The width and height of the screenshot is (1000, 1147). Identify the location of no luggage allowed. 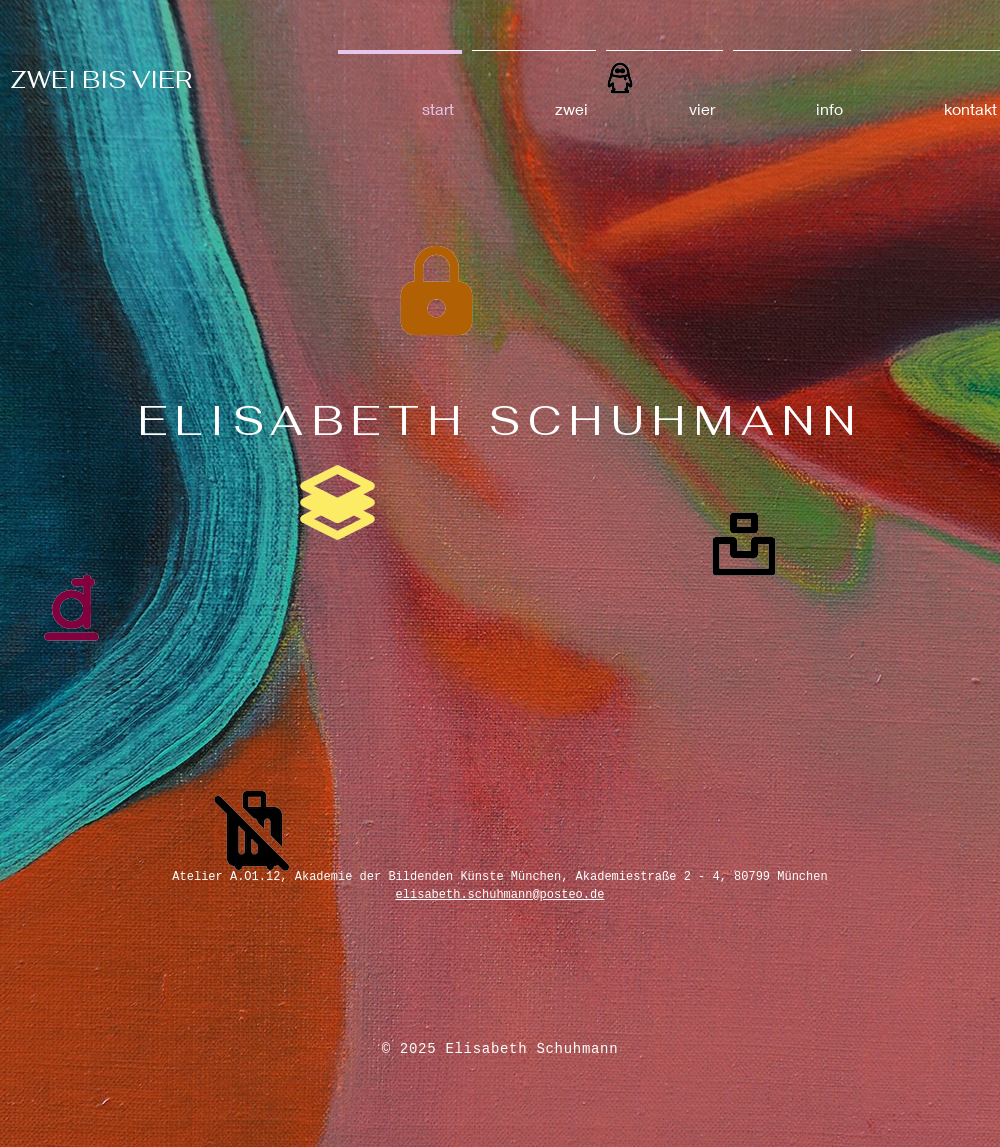
(254, 830).